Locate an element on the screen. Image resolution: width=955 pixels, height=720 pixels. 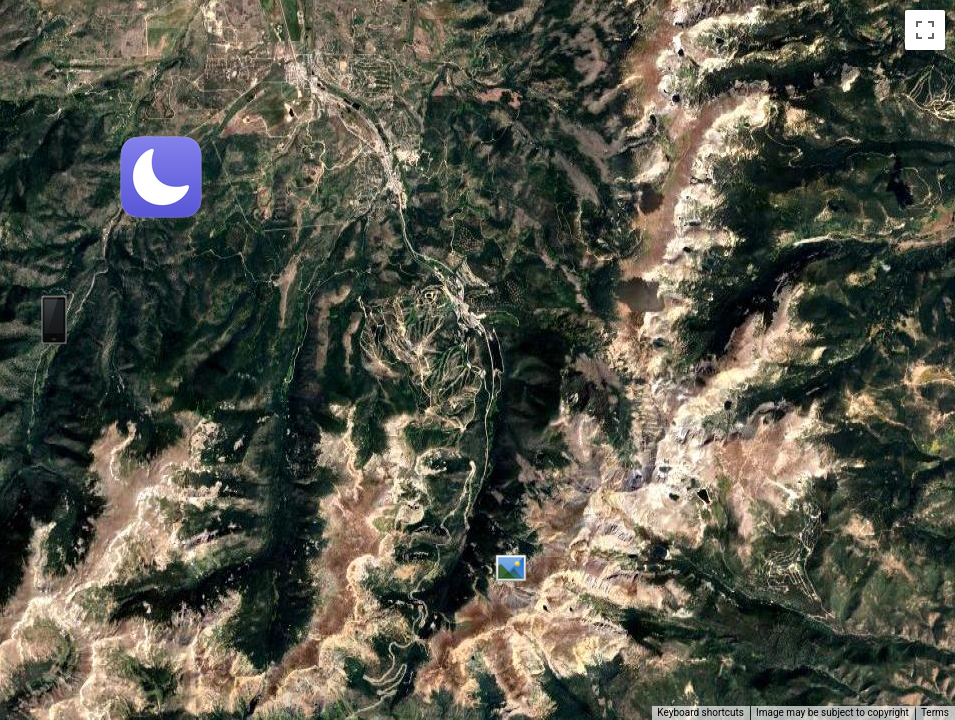
access your photo library is located at coordinates (511, 568).